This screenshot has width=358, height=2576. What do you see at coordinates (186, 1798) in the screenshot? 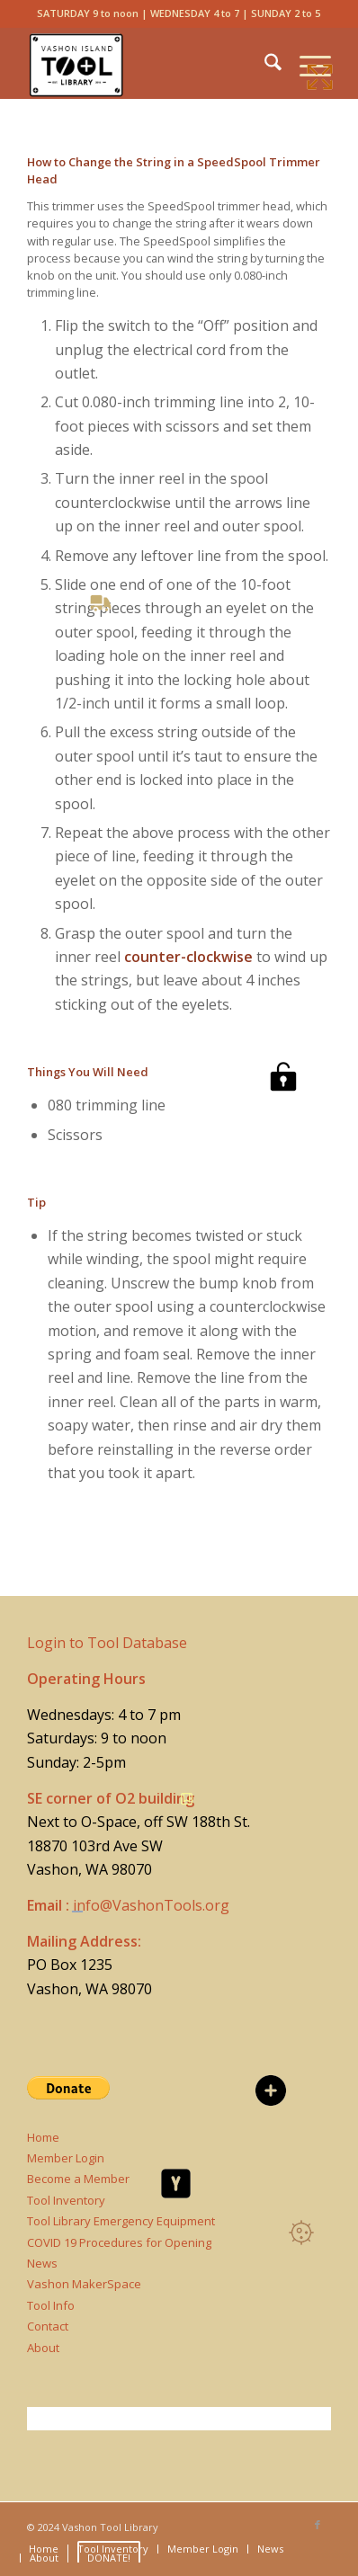
I see `save this item to your bookmarks` at bounding box center [186, 1798].